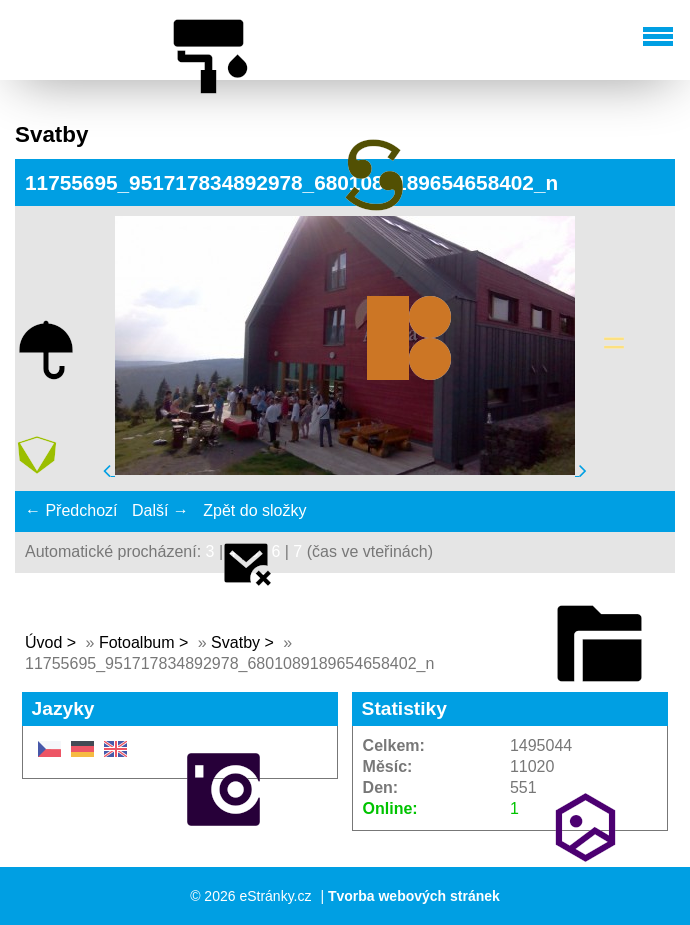 This screenshot has width=690, height=925. What do you see at coordinates (246, 563) in the screenshot?
I see `delete an email message` at bounding box center [246, 563].